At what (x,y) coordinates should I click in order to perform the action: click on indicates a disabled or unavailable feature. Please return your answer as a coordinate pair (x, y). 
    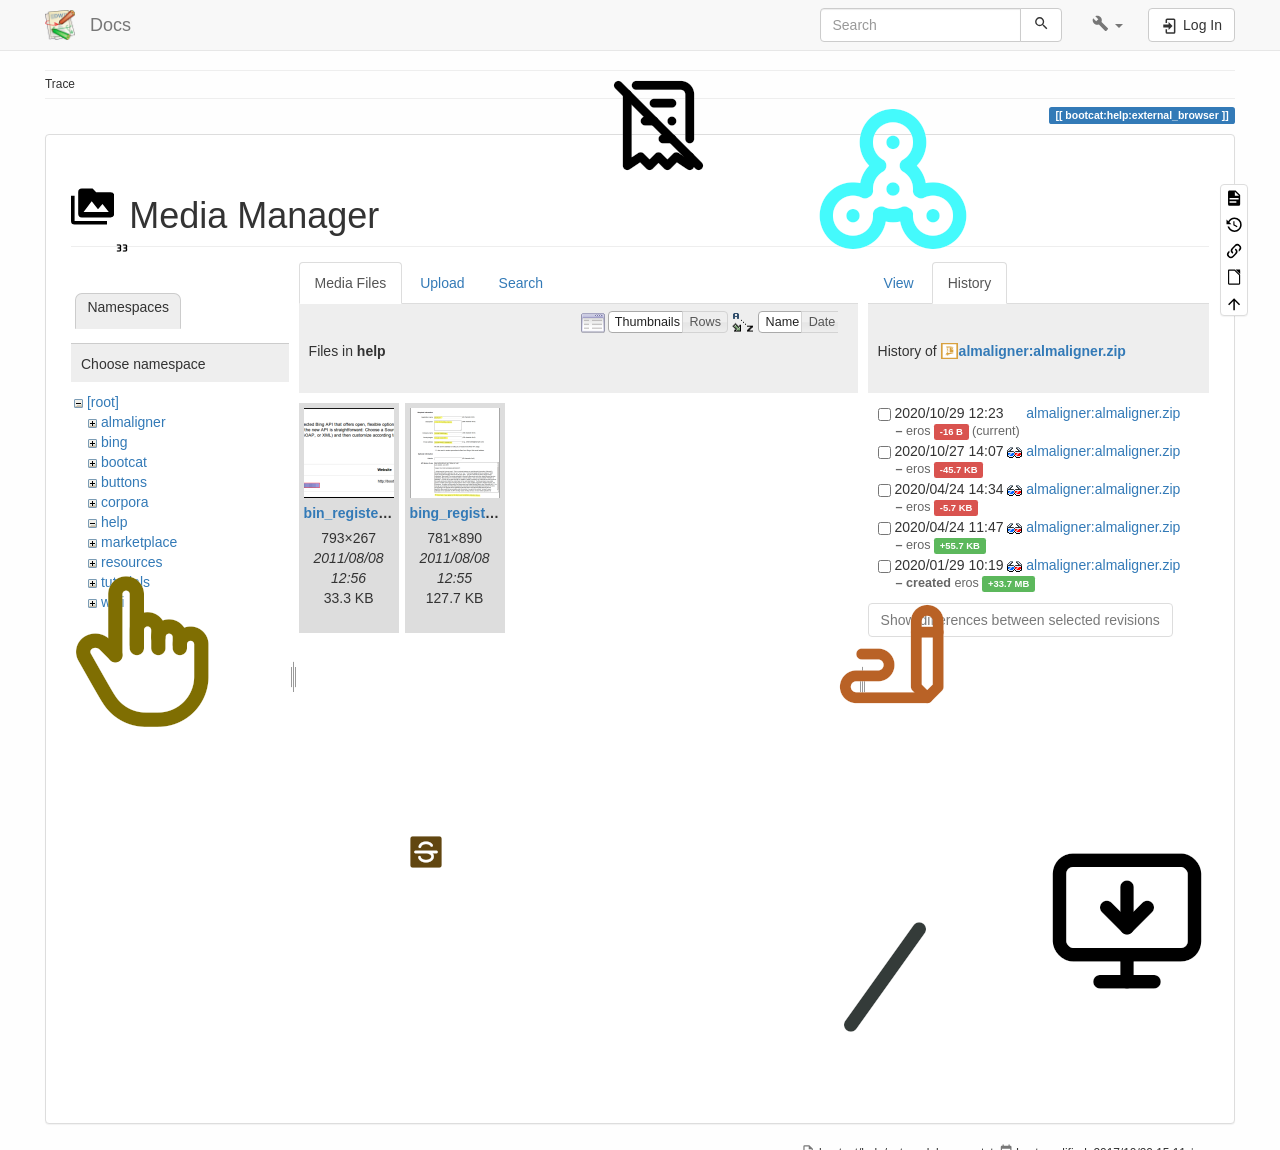
    Looking at the image, I should click on (885, 977).